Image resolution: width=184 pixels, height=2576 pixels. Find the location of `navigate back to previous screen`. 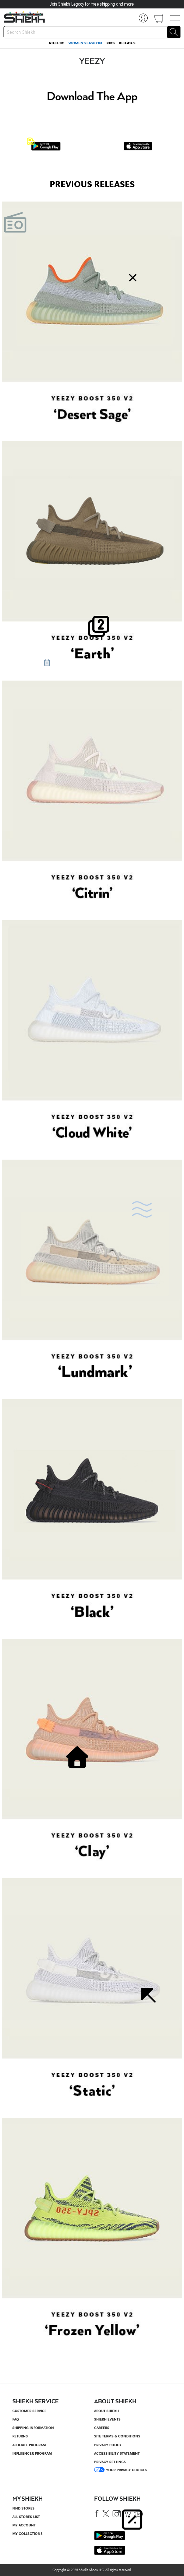

navigate back to previous screen is located at coordinates (148, 1995).